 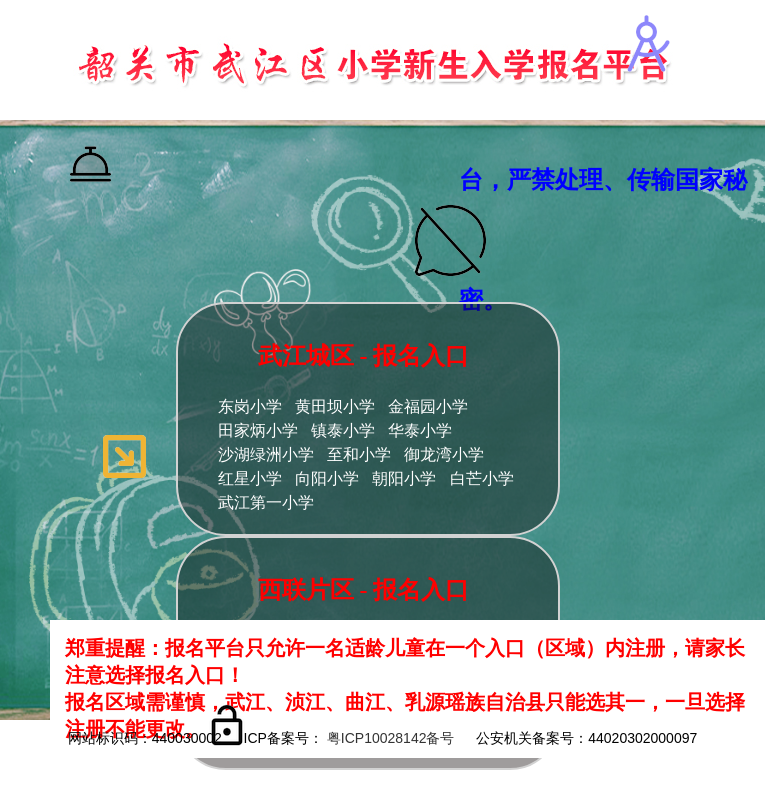 I want to click on navigate to the bottom-right section, so click(x=124, y=456).